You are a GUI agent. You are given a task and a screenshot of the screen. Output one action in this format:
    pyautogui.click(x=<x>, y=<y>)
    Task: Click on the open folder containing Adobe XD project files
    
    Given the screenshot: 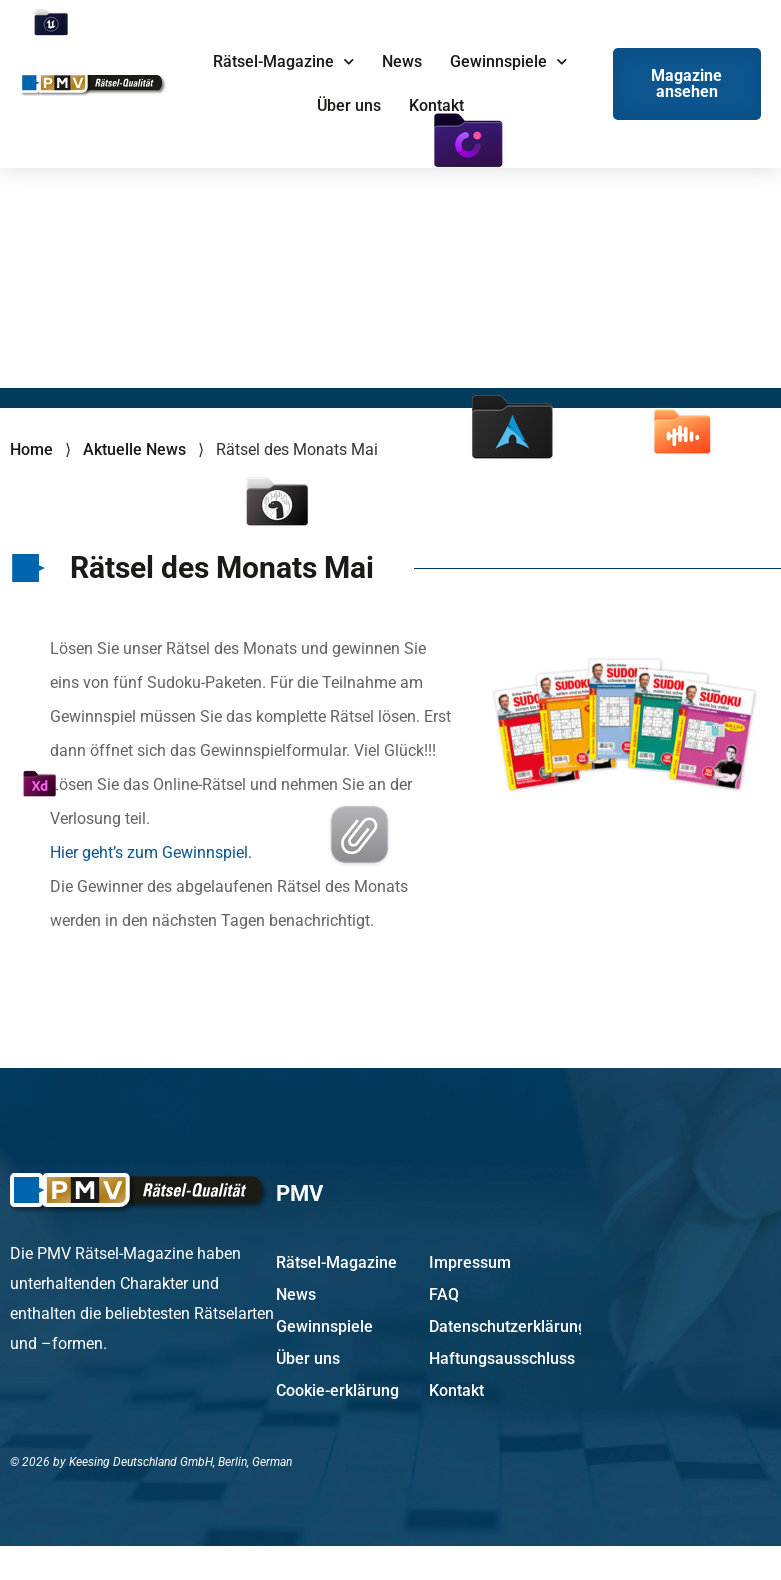 What is the action you would take?
    pyautogui.click(x=39, y=784)
    